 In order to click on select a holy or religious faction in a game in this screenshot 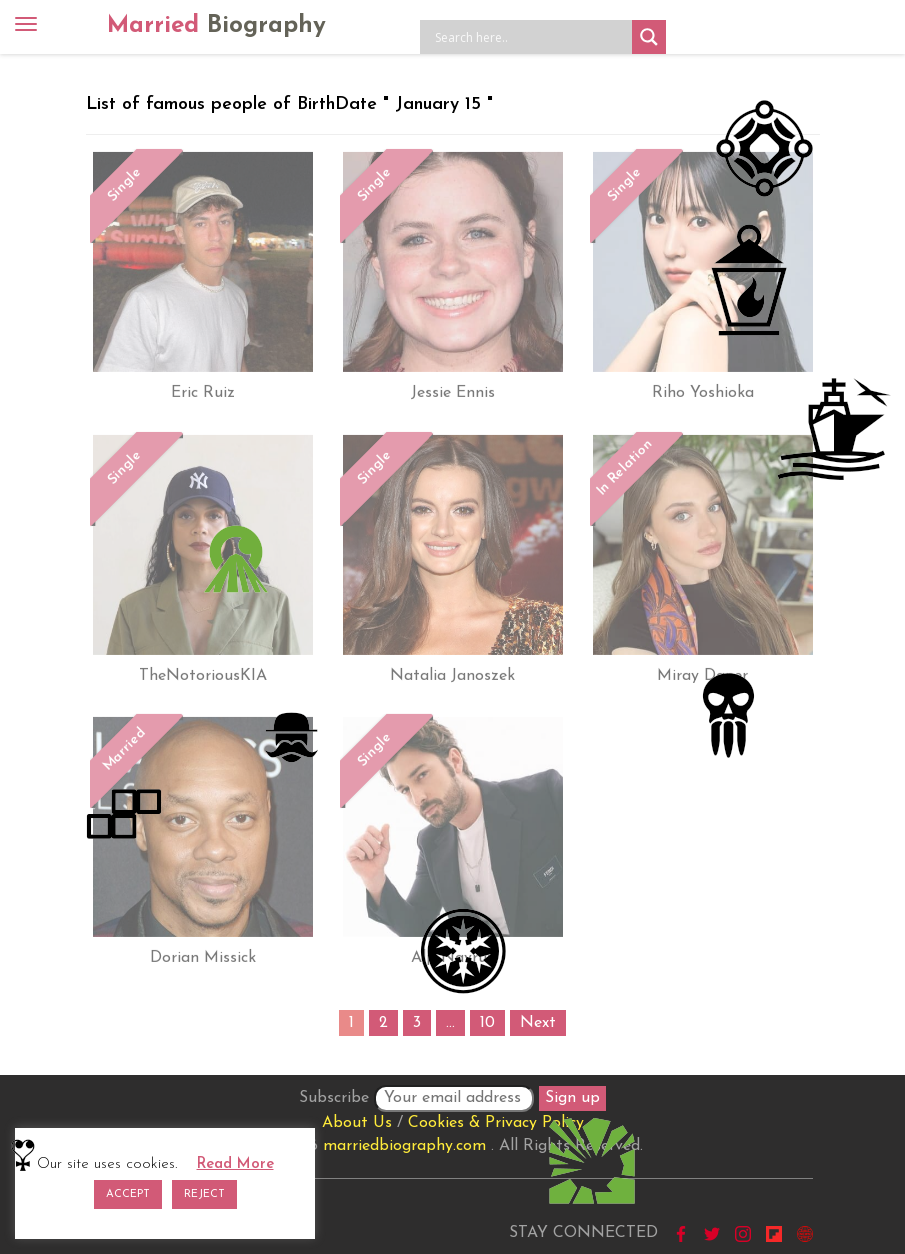, I will do `click(23, 1155)`.